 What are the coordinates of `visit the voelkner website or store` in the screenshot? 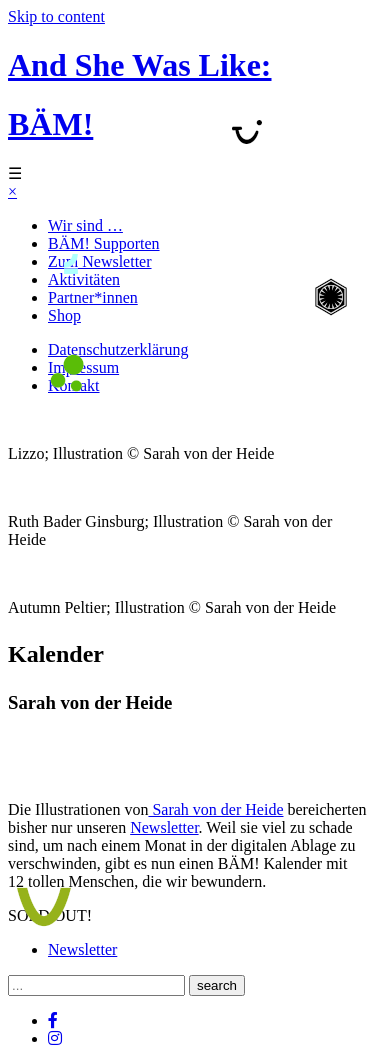 It's located at (44, 907).